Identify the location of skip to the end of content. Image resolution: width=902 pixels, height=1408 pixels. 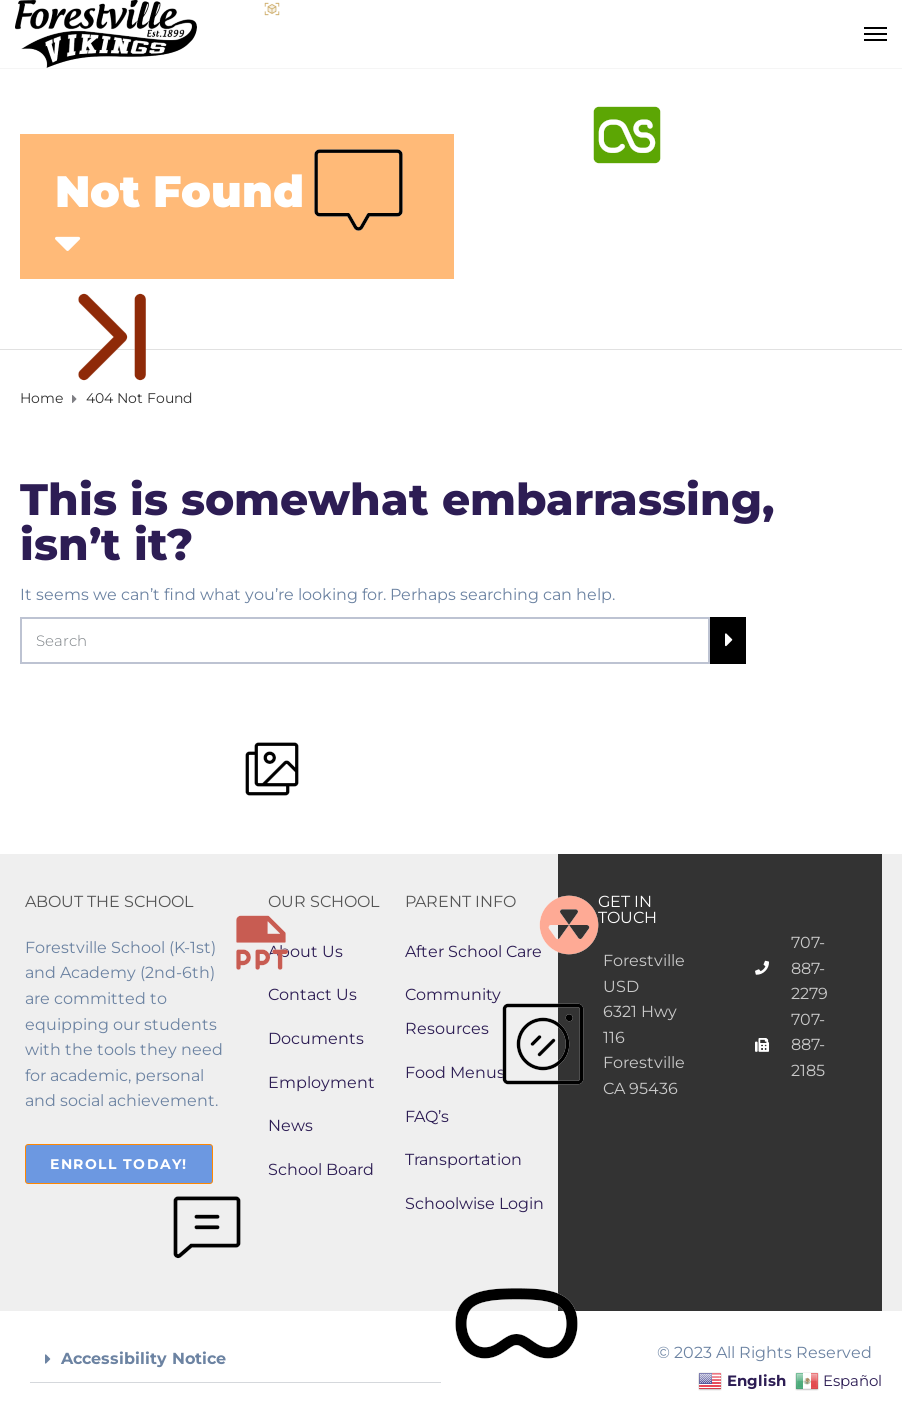
(114, 337).